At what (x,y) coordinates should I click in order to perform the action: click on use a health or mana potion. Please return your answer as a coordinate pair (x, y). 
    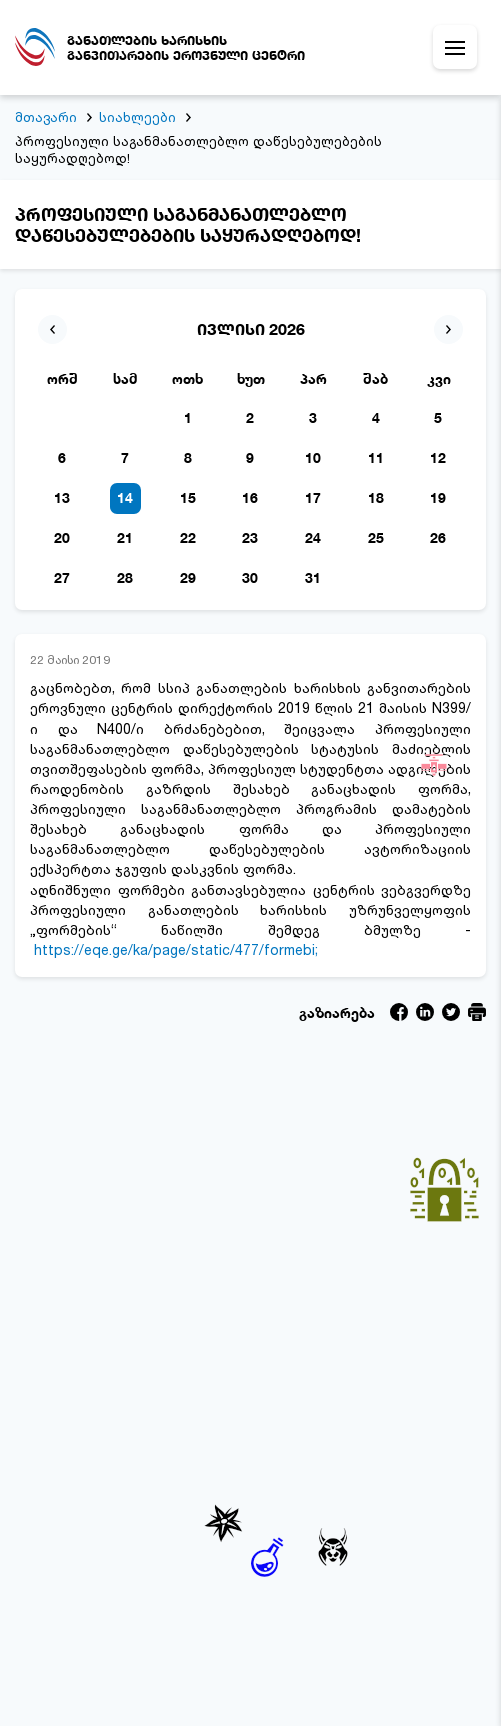
    Looking at the image, I should click on (268, 1557).